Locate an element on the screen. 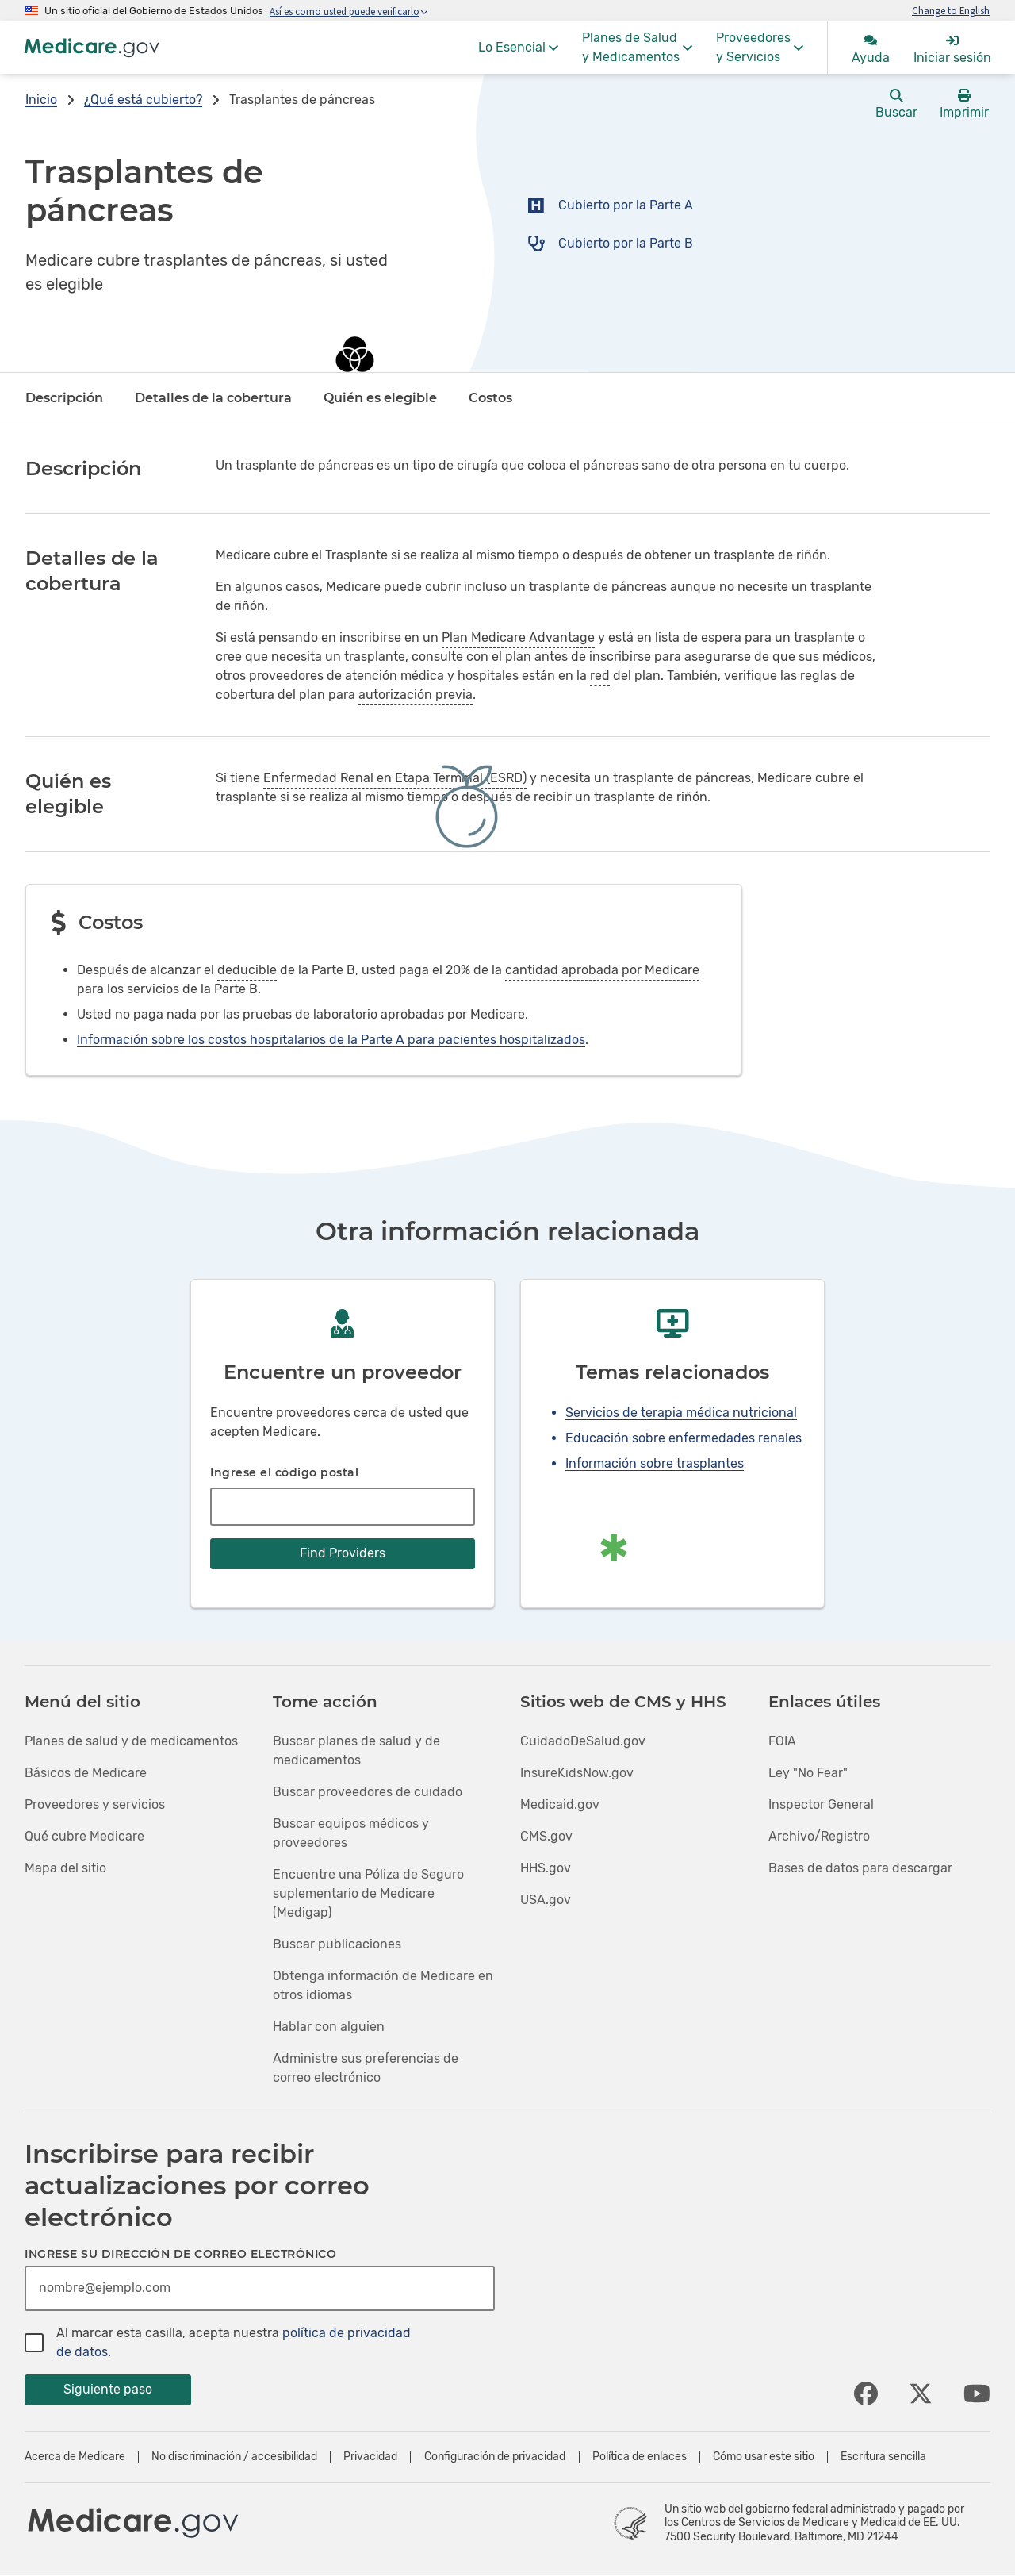 The height and width of the screenshot is (2576, 1015). select orange flavor or citrus option is located at coordinates (466, 808).